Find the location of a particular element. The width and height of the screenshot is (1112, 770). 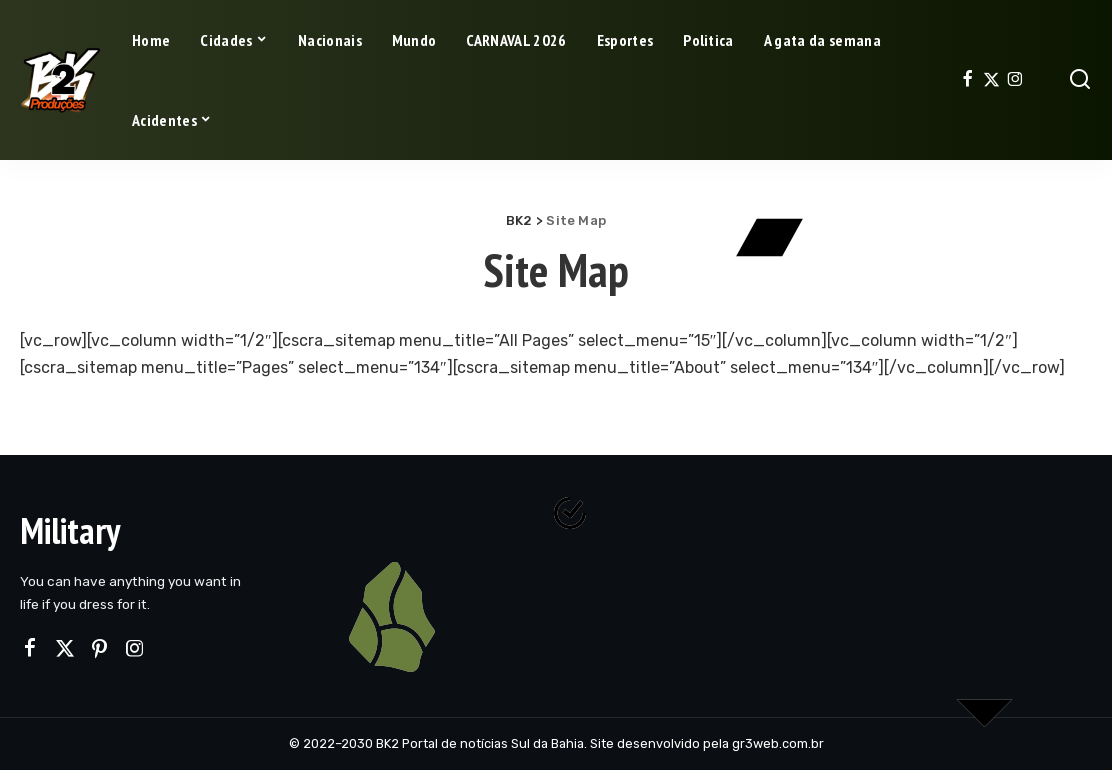

expand dropdown menu is located at coordinates (984, 708).